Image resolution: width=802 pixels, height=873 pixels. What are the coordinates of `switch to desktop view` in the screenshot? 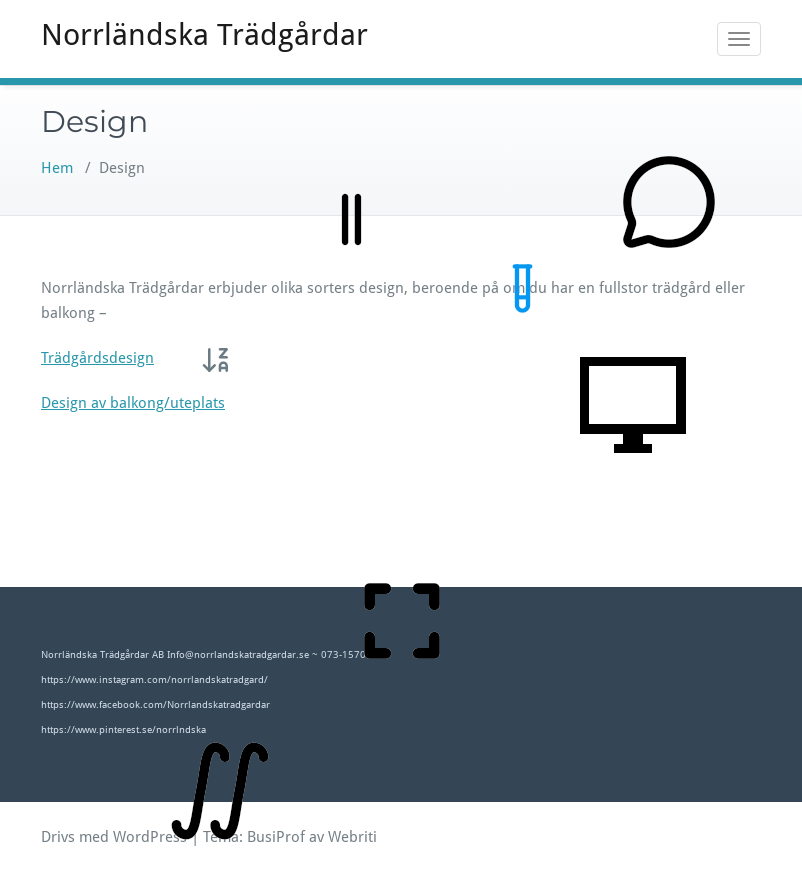 It's located at (633, 405).